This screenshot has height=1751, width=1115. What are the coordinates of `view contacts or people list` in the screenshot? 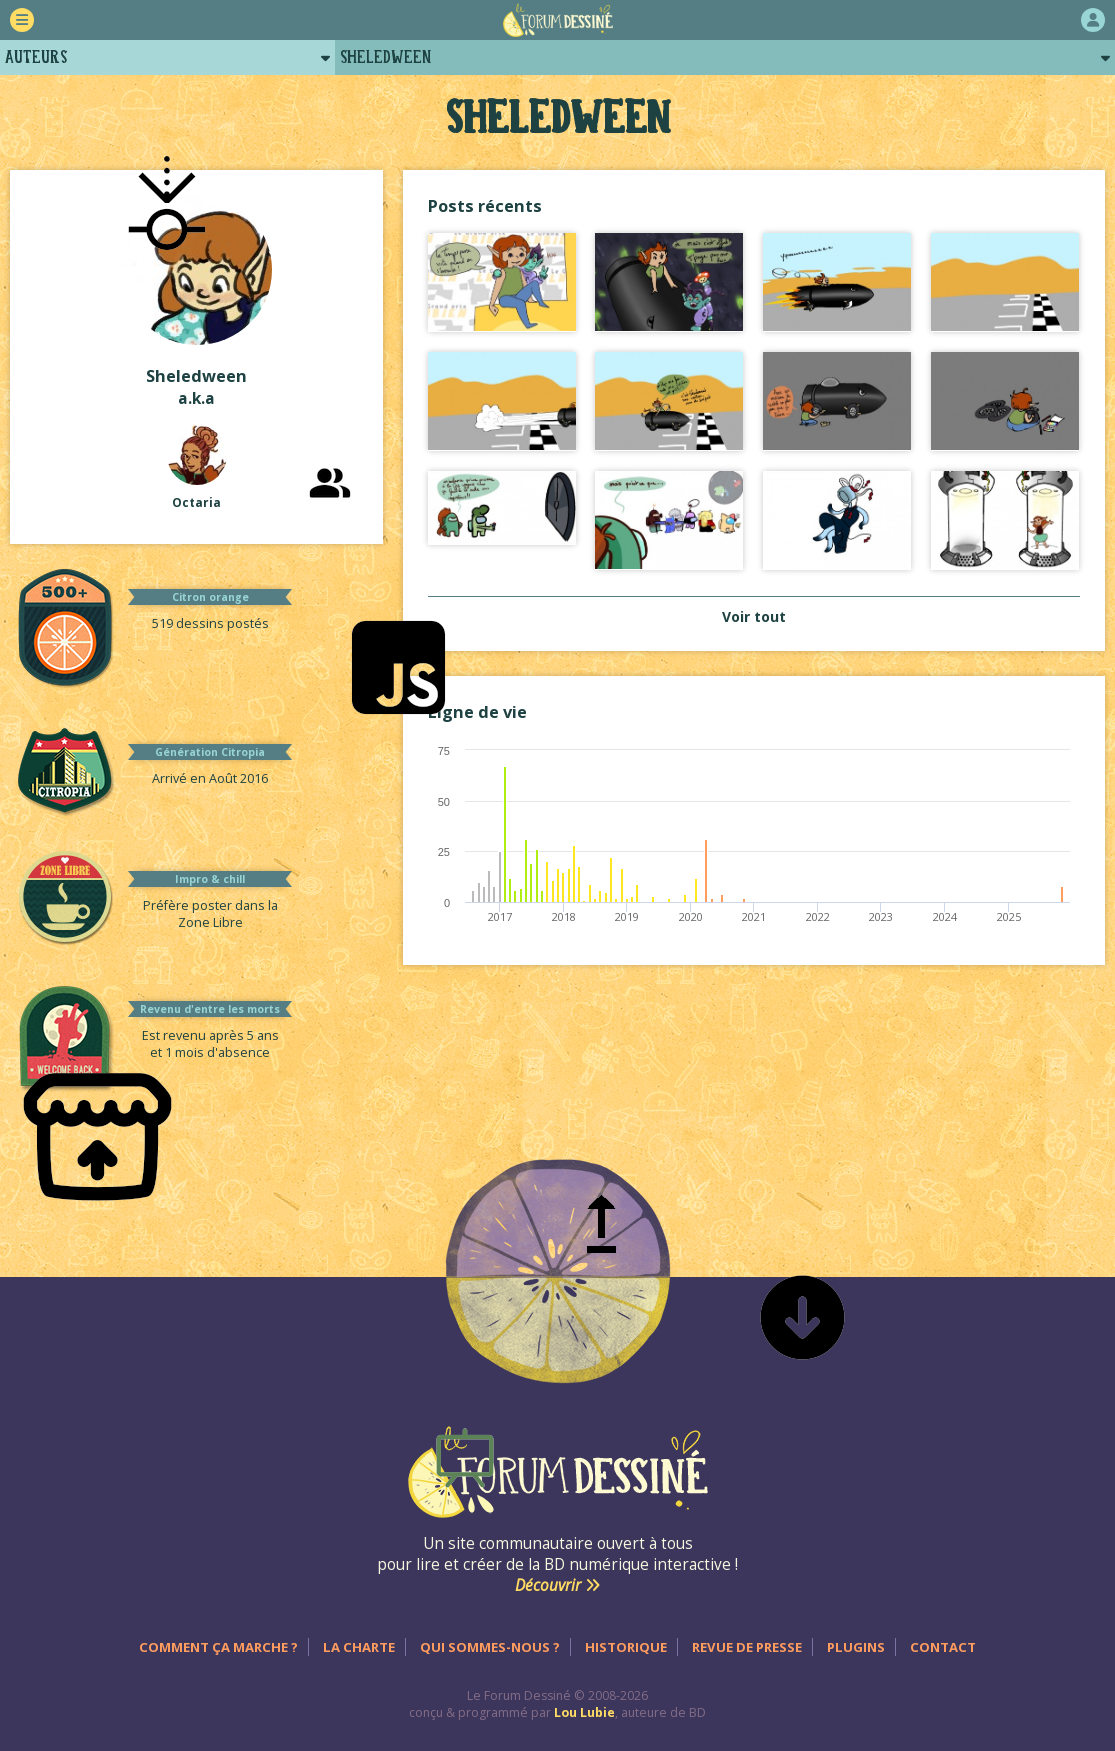 It's located at (330, 483).